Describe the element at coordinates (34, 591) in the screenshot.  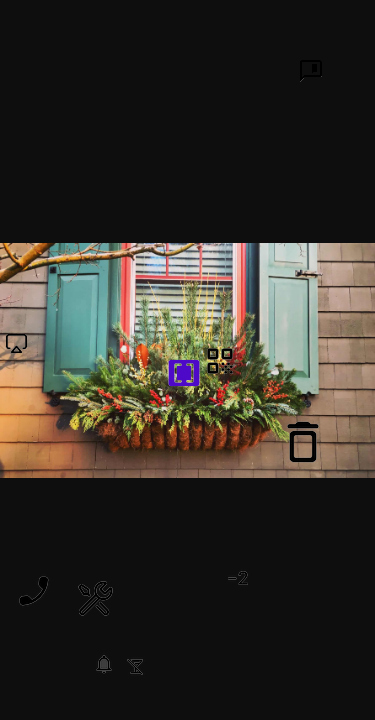
I see `make a phone call` at that location.